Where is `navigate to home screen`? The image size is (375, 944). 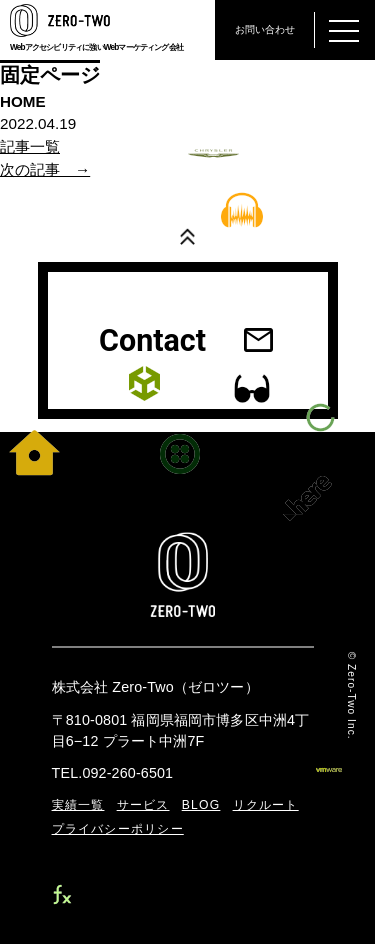 navigate to home screen is located at coordinates (34, 454).